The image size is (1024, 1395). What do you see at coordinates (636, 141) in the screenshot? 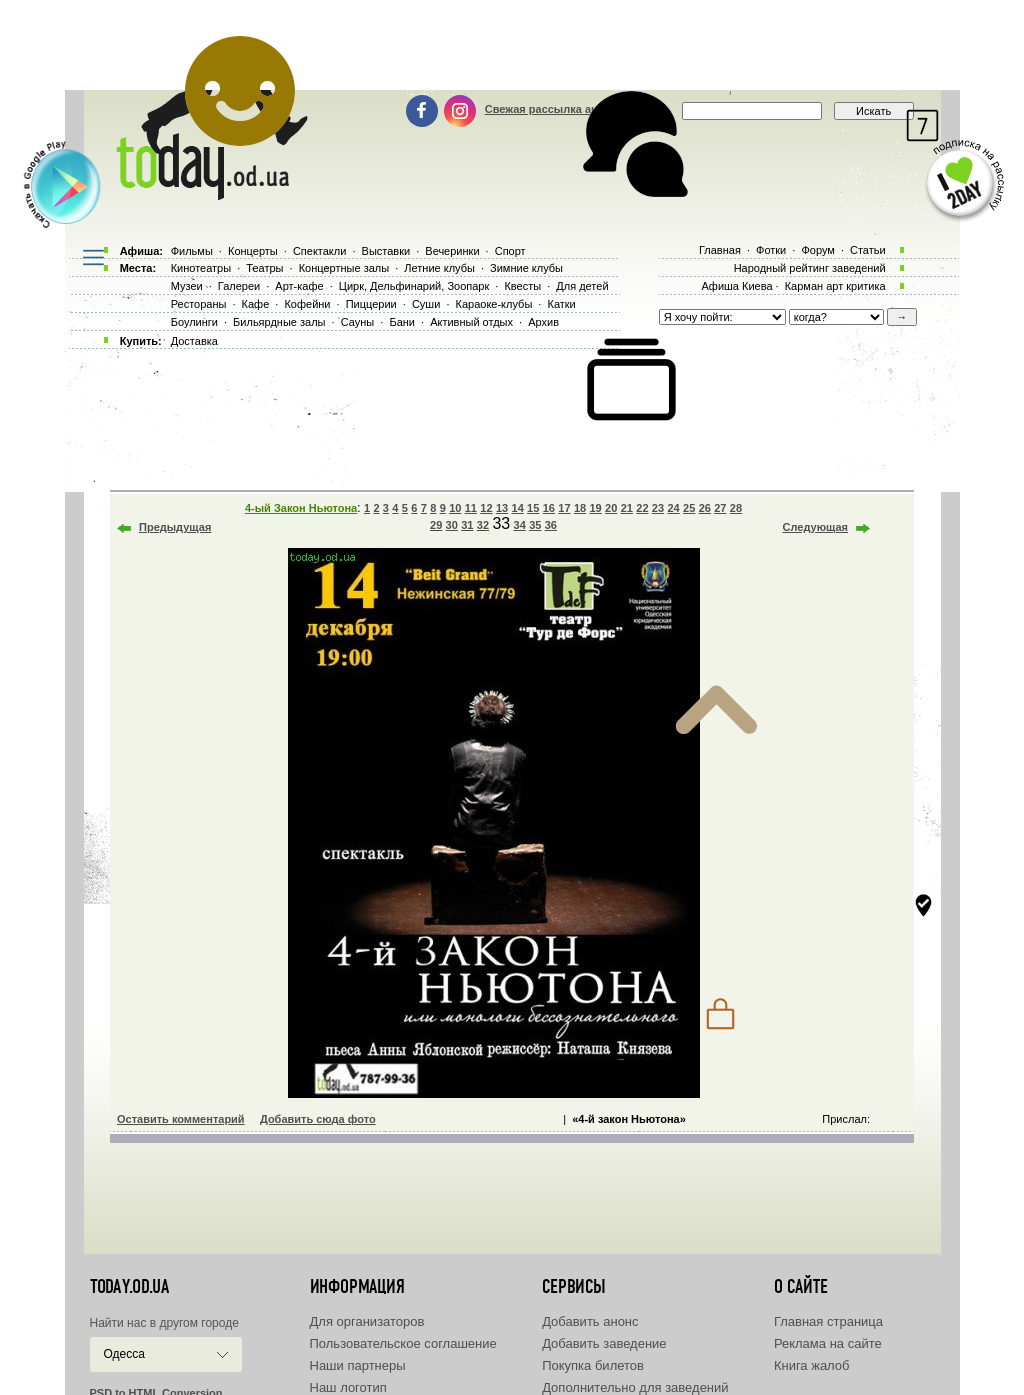
I see `access a forum channel` at bounding box center [636, 141].